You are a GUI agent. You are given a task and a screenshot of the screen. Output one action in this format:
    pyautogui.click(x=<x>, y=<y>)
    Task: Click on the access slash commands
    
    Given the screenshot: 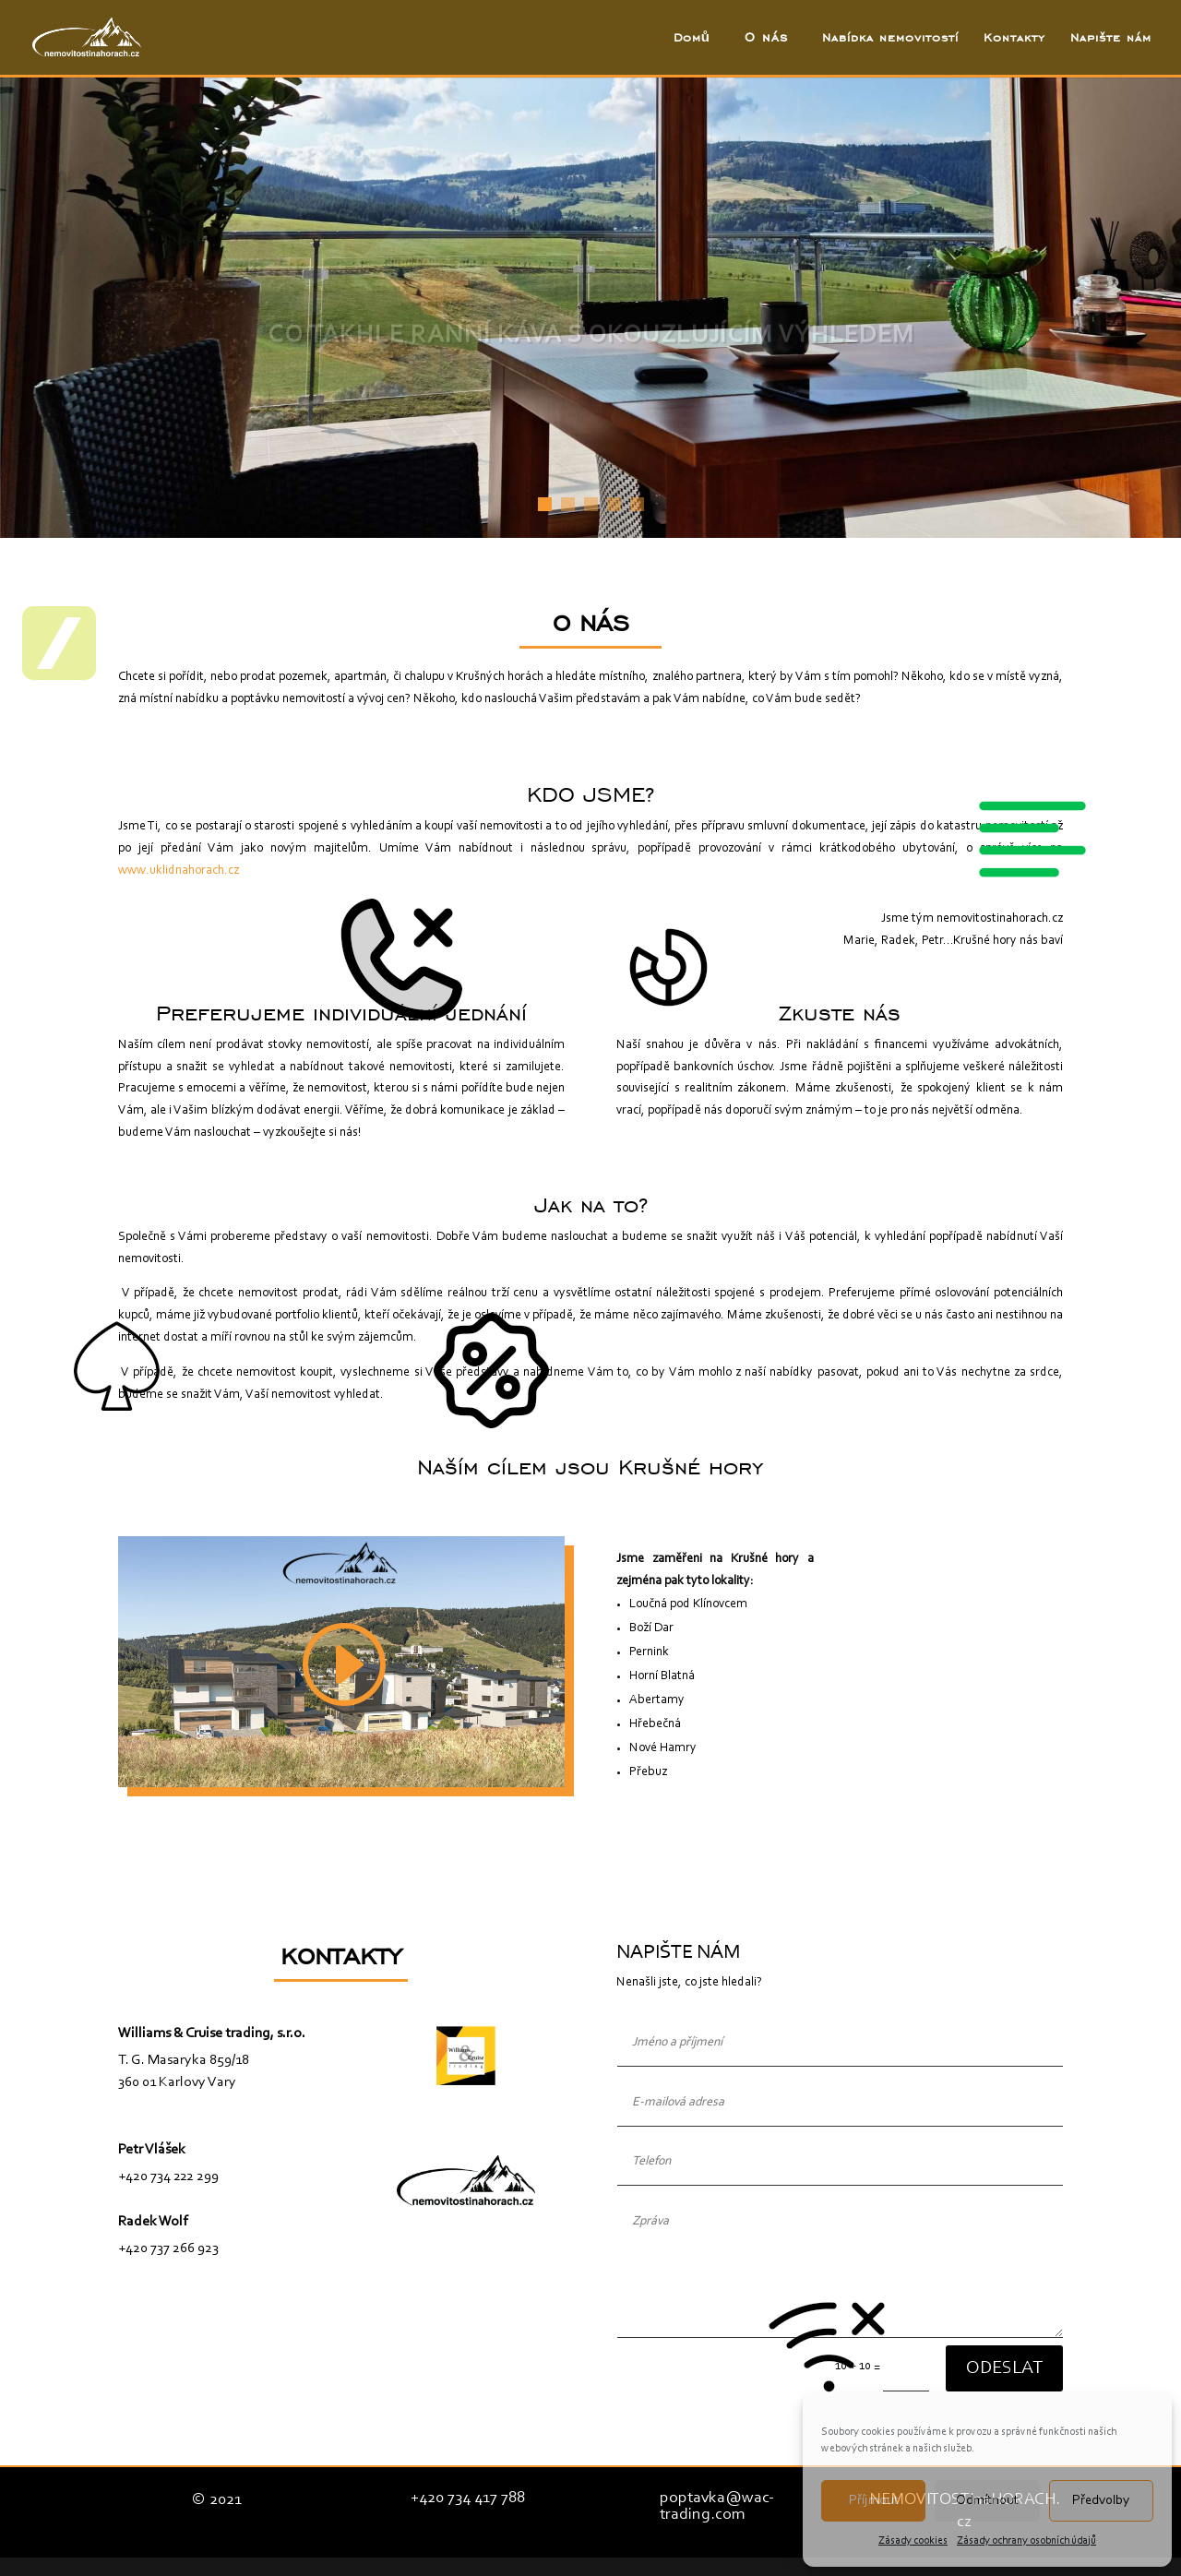 What is the action you would take?
    pyautogui.click(x=59, y=643)
    